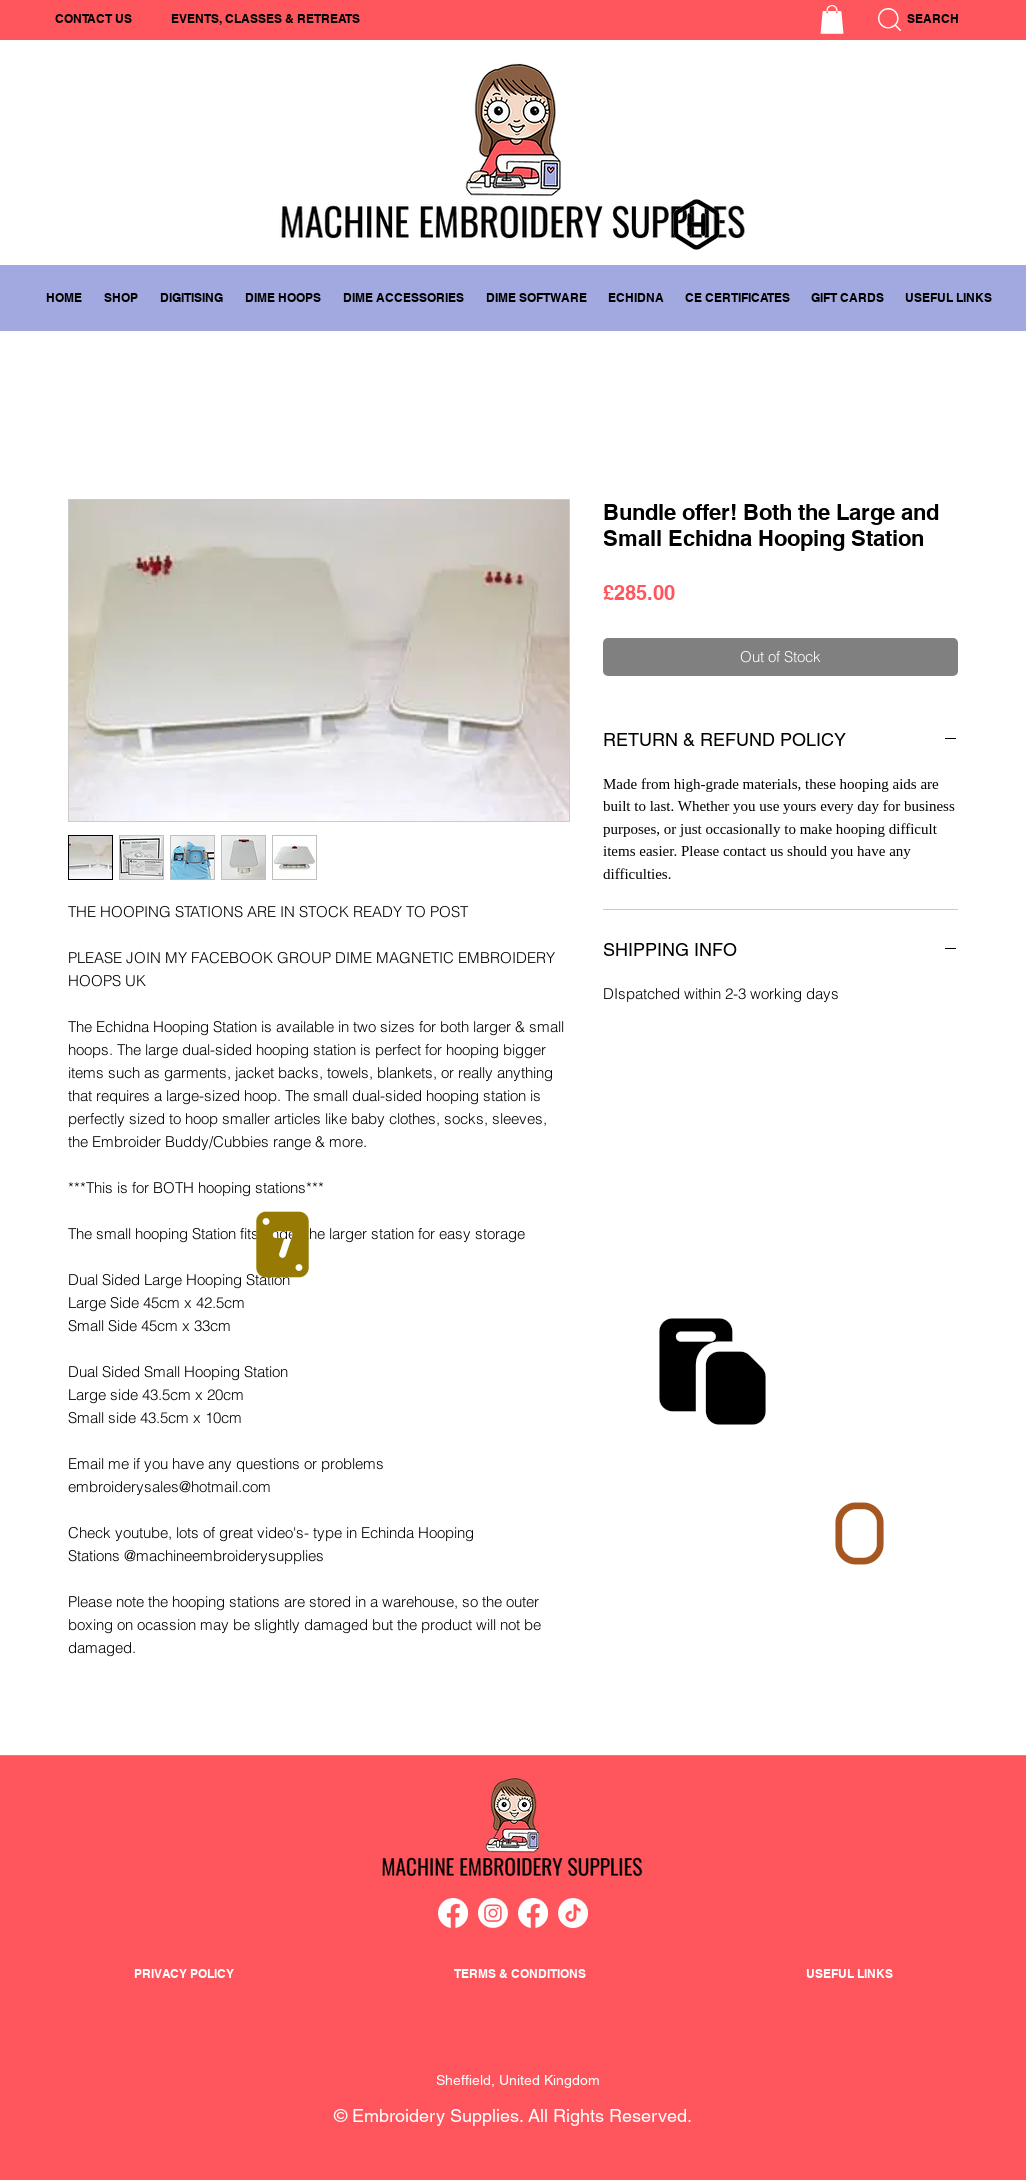 This screenshot has height=2180, width=1026. I want to click on open Hexo blogging framework, so click(696, 224).